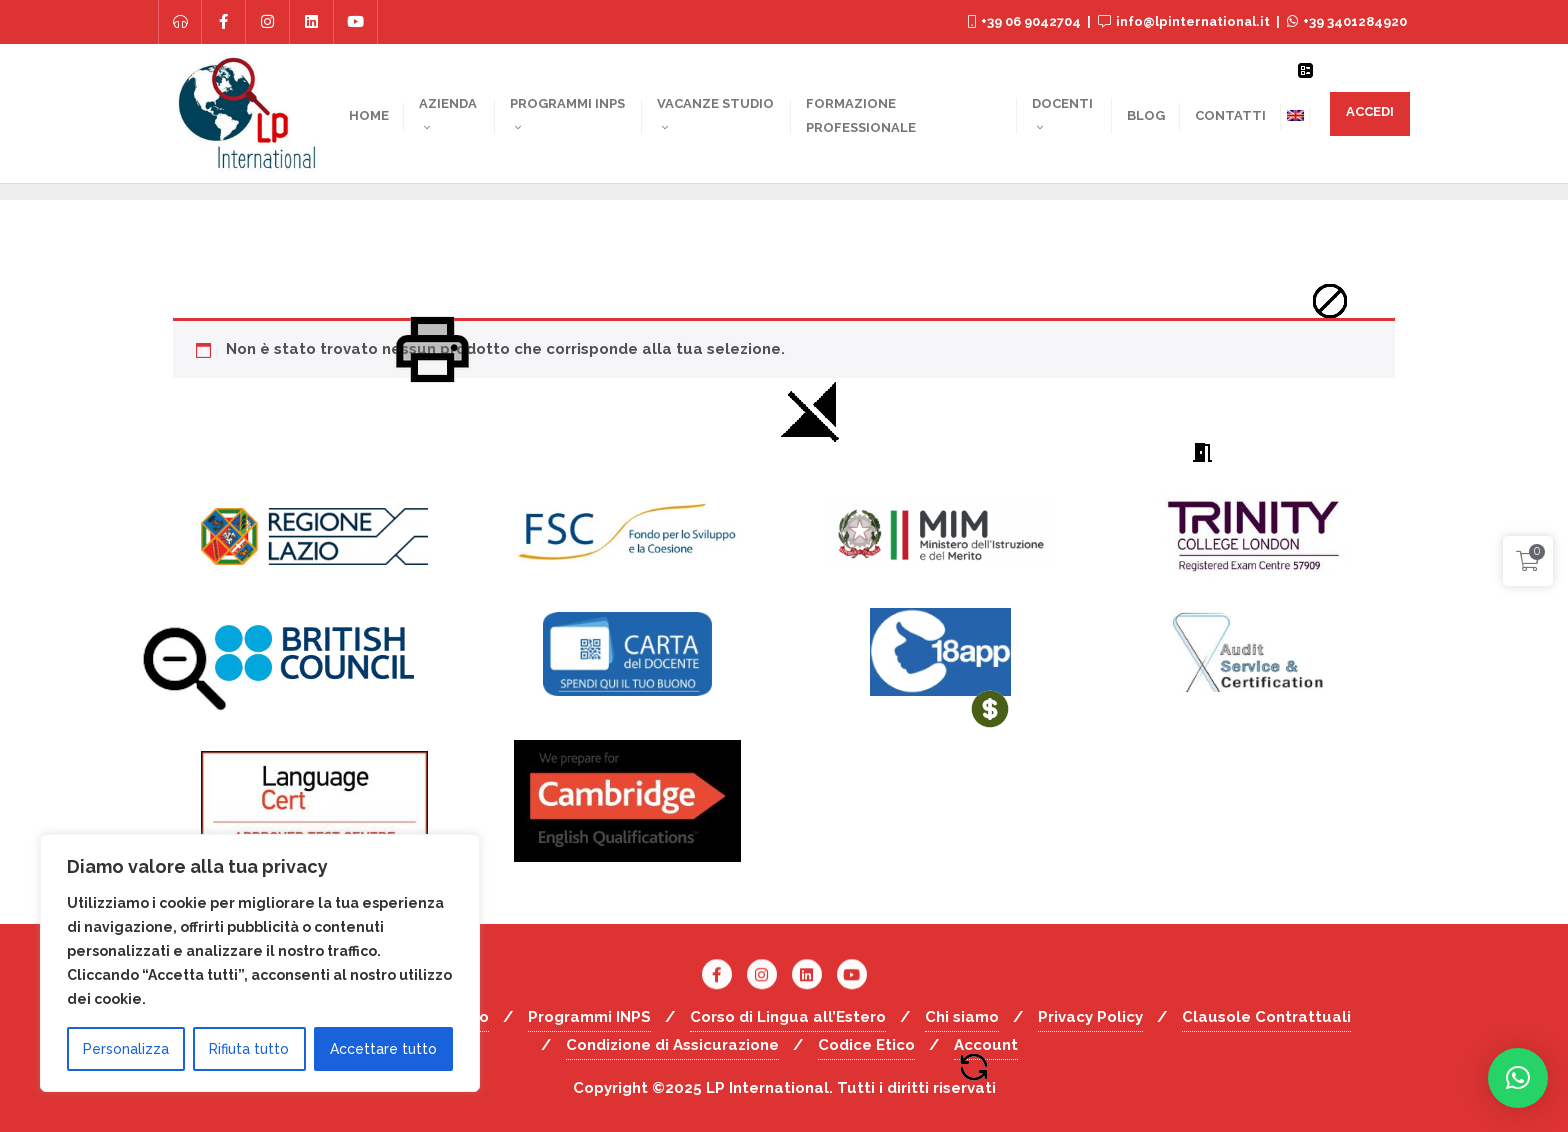 The width and height of the screenshot is (1568, 1132). What do you see at coordinates (974, 1067) in the screenshot?
I see `refresh or reload current content` at bounding box center [974, 1067].